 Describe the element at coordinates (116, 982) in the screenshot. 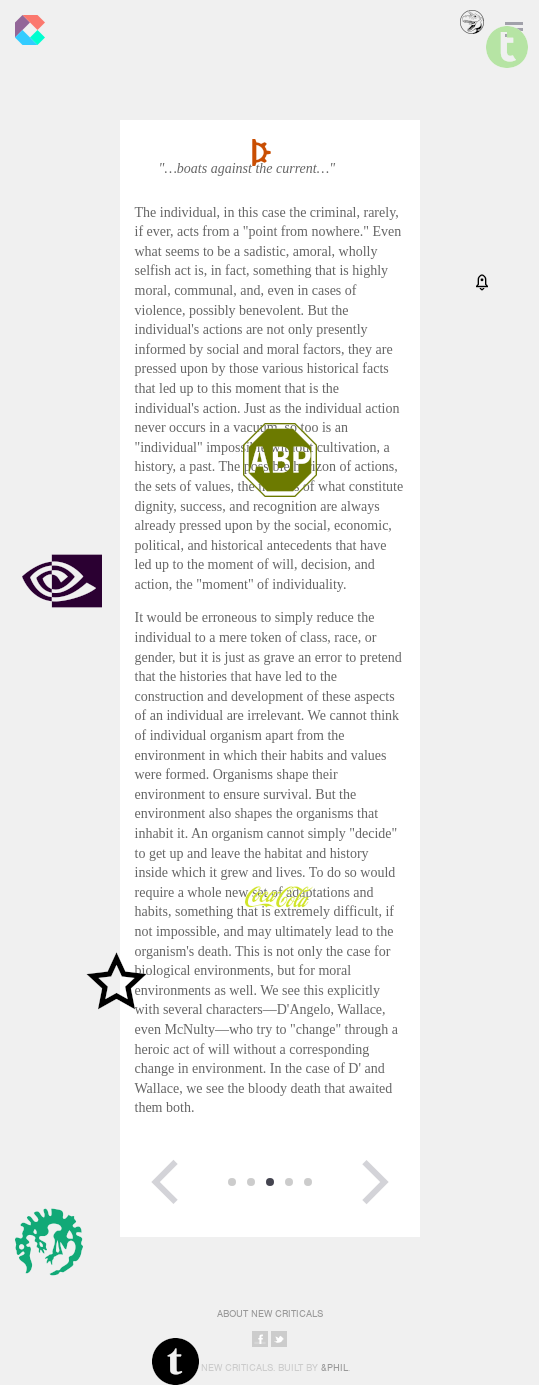

I see `add item to favorites` at that location.